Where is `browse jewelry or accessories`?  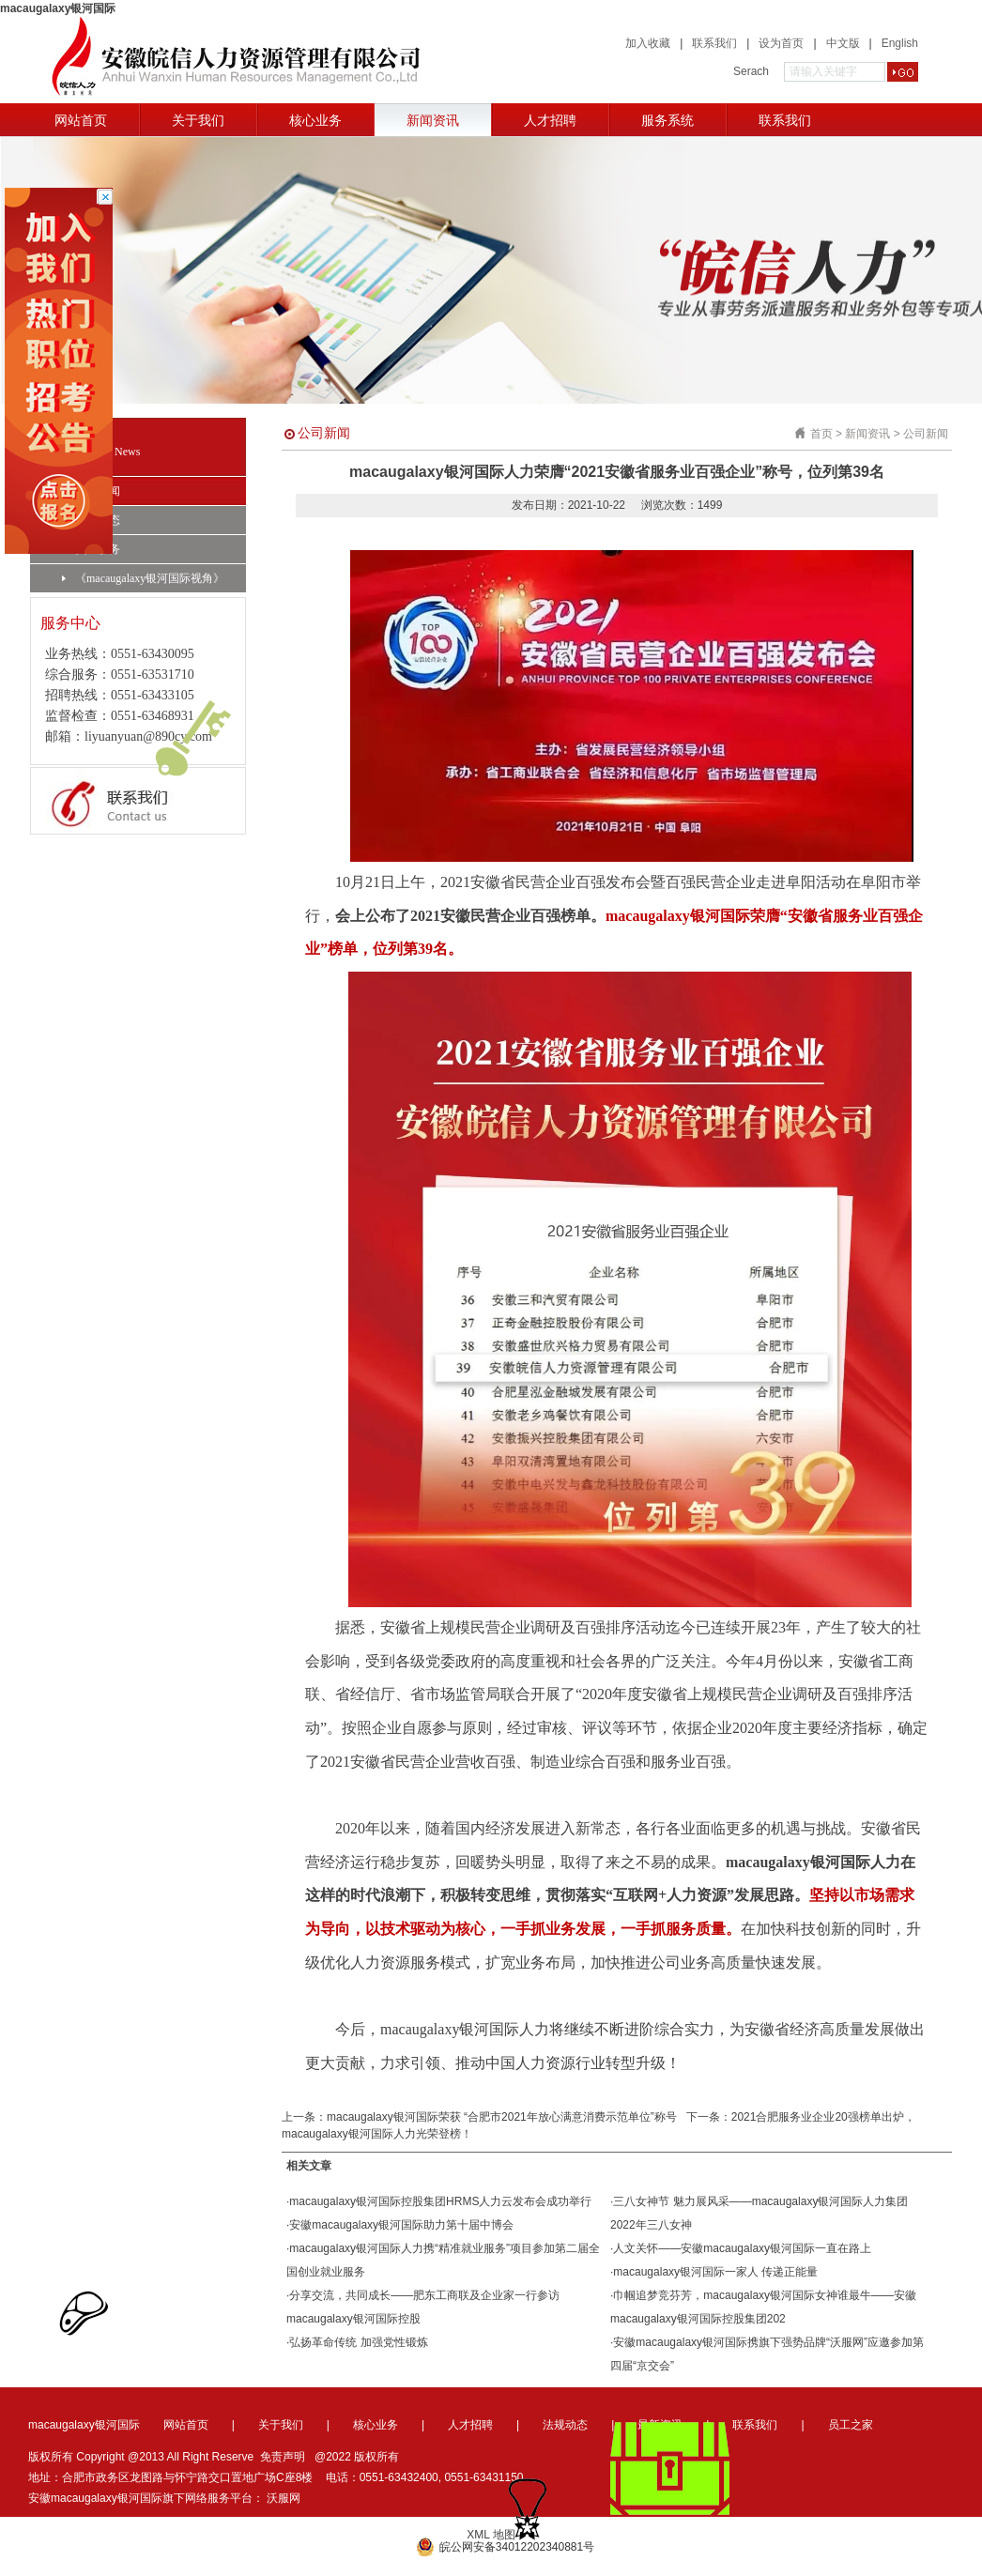 browse jewelry or accessories is located at coordinates (528, 2509).